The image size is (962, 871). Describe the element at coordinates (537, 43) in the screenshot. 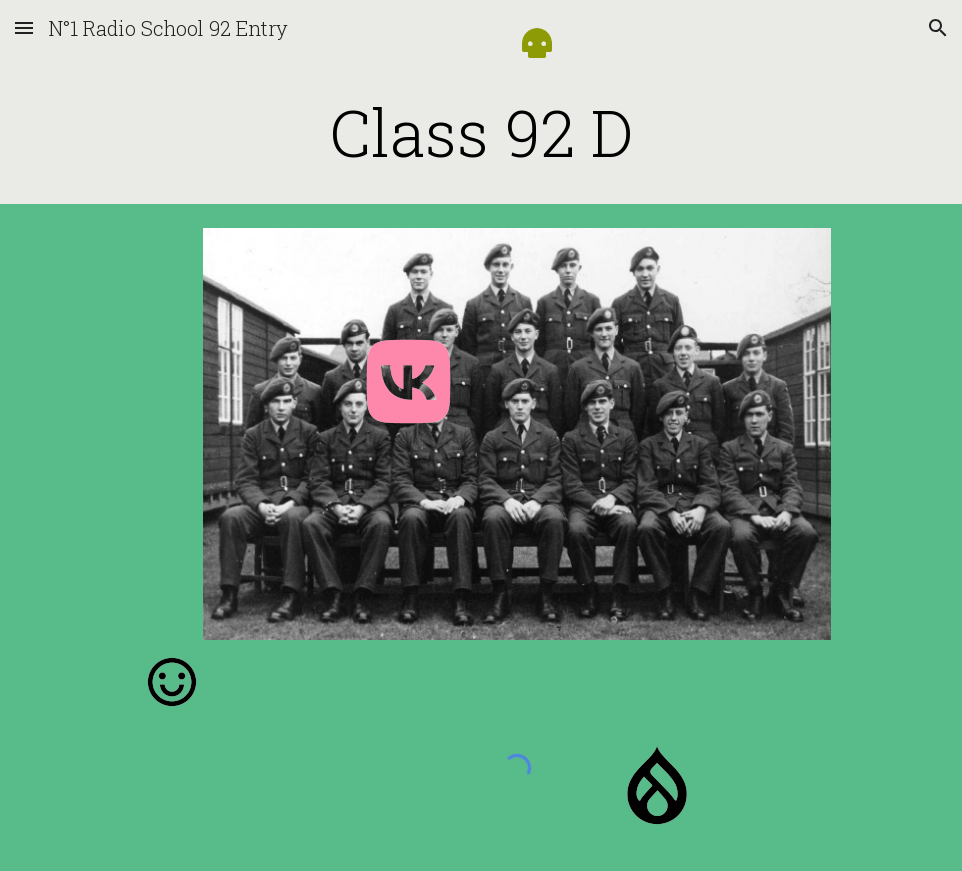

I see `indicates dangerous or harmful content` at that location.